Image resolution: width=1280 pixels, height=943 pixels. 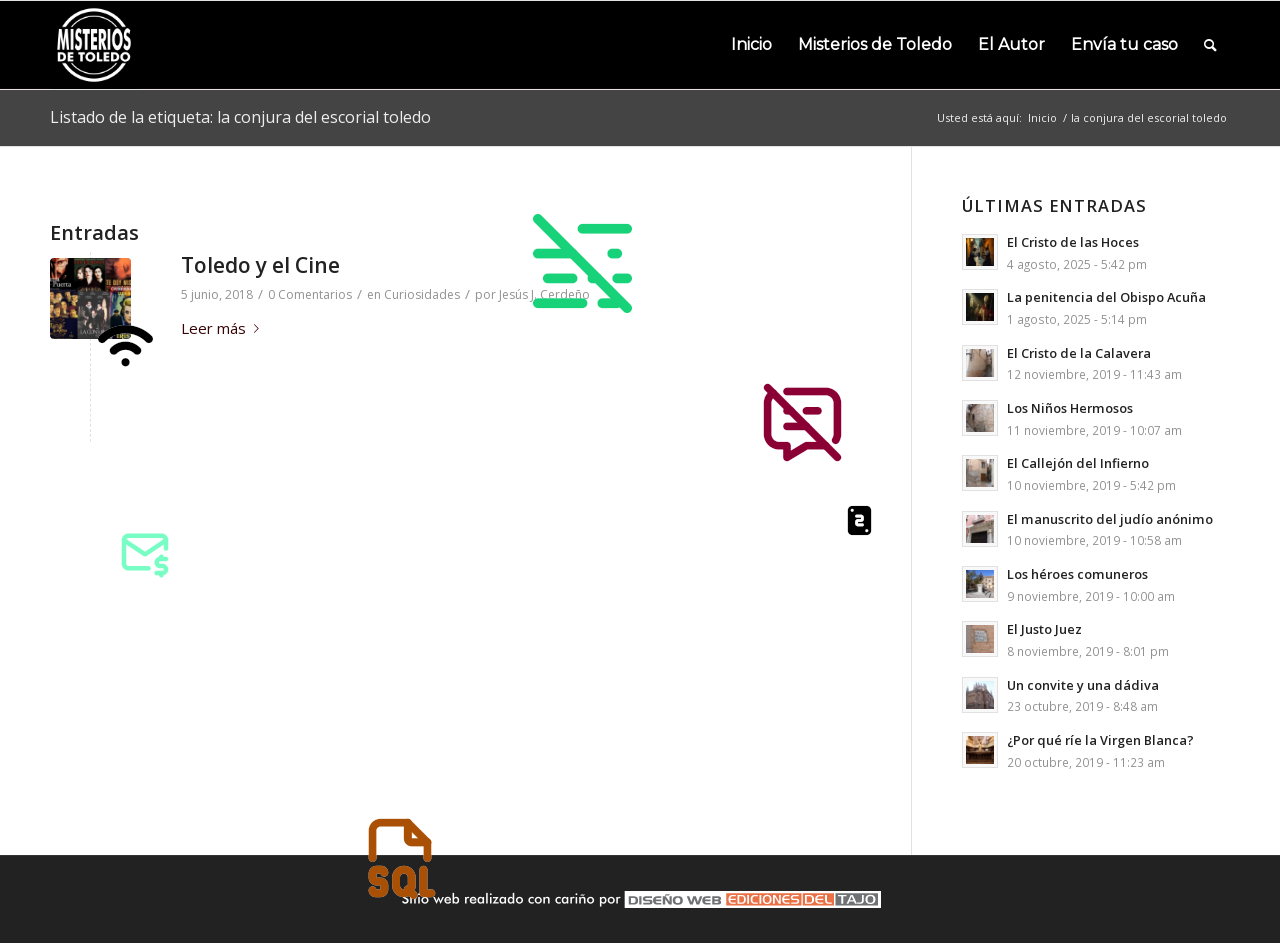 I want to click on indicates a SQL database file, so click(x=400, y=858).